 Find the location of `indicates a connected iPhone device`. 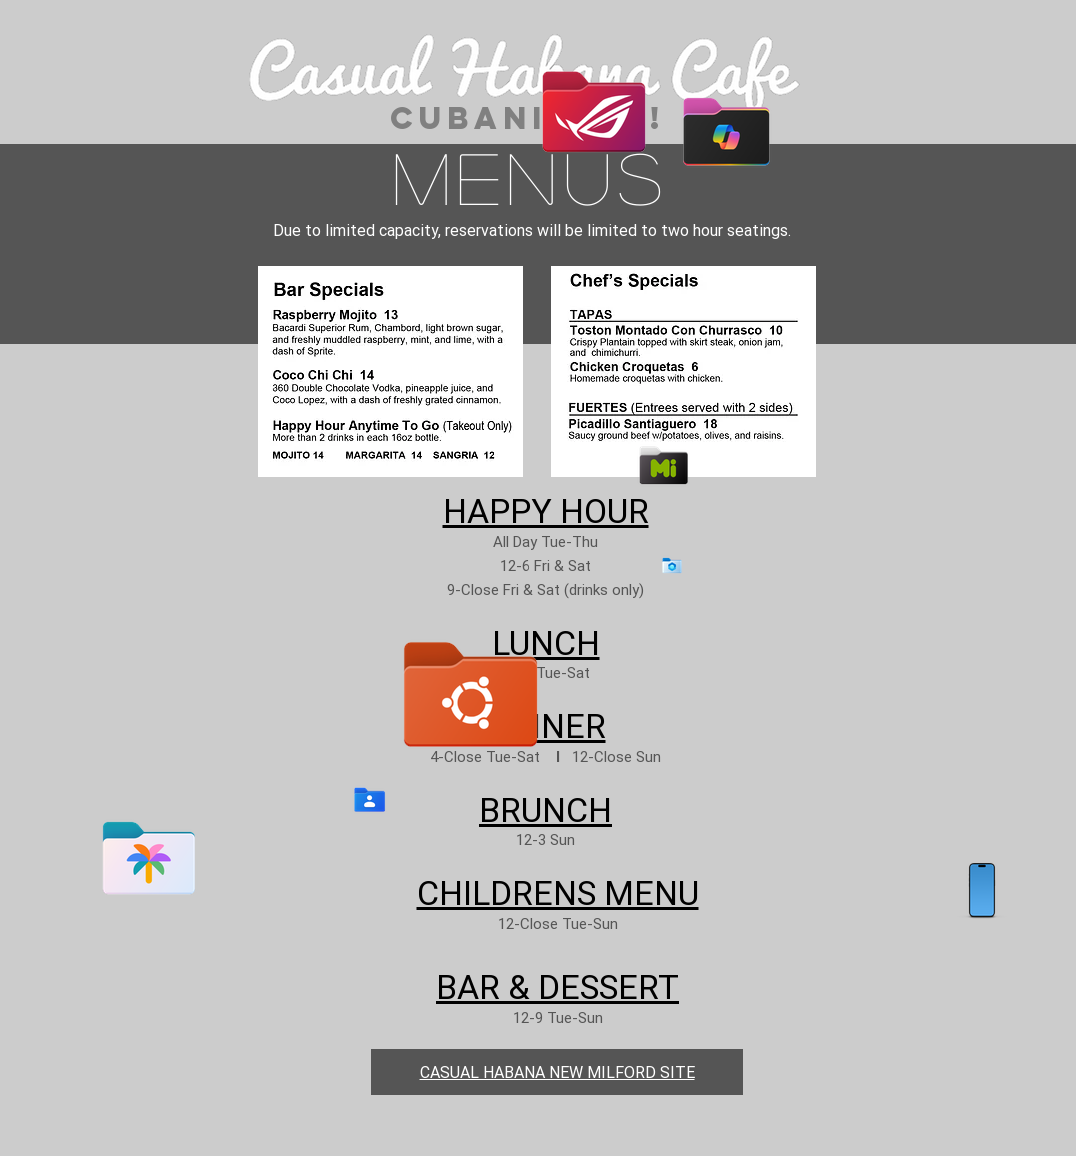

indicates a connected iPhone device is located at coordinates (982, 891).